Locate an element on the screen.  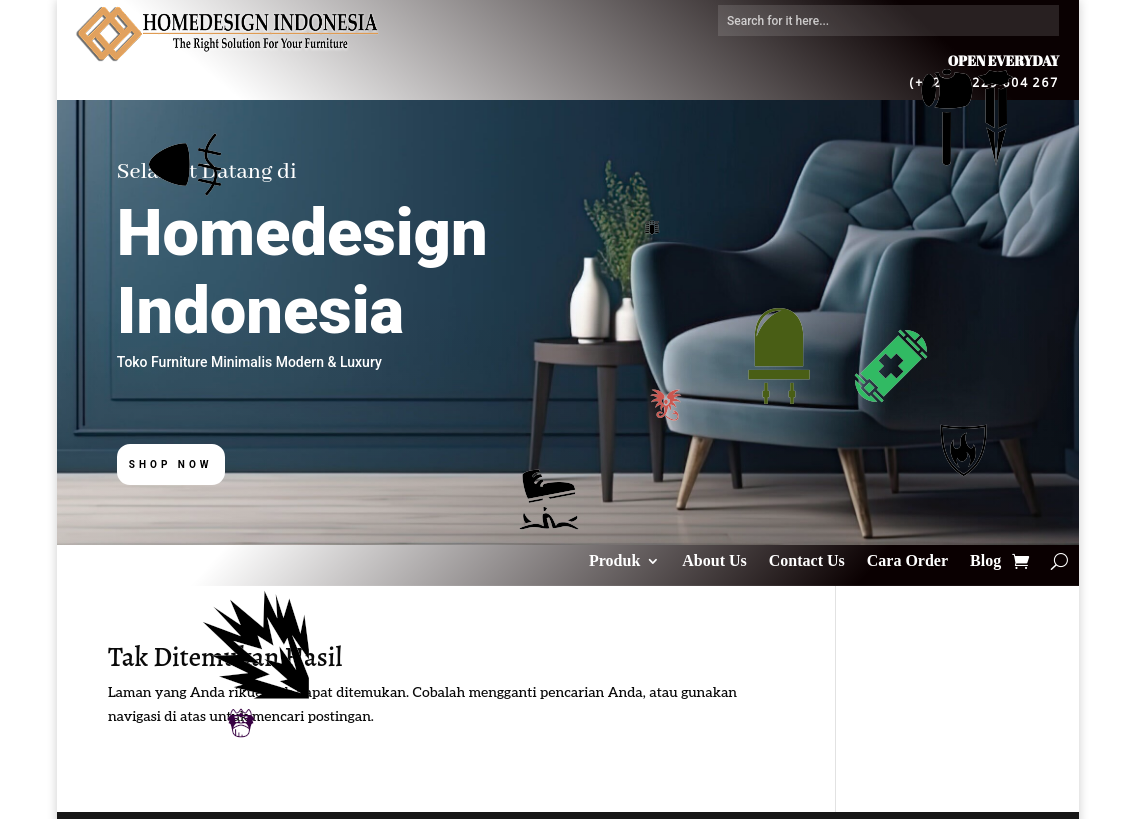
indicates an explosion or blast effect in a game is located at coordinates (256, 644).